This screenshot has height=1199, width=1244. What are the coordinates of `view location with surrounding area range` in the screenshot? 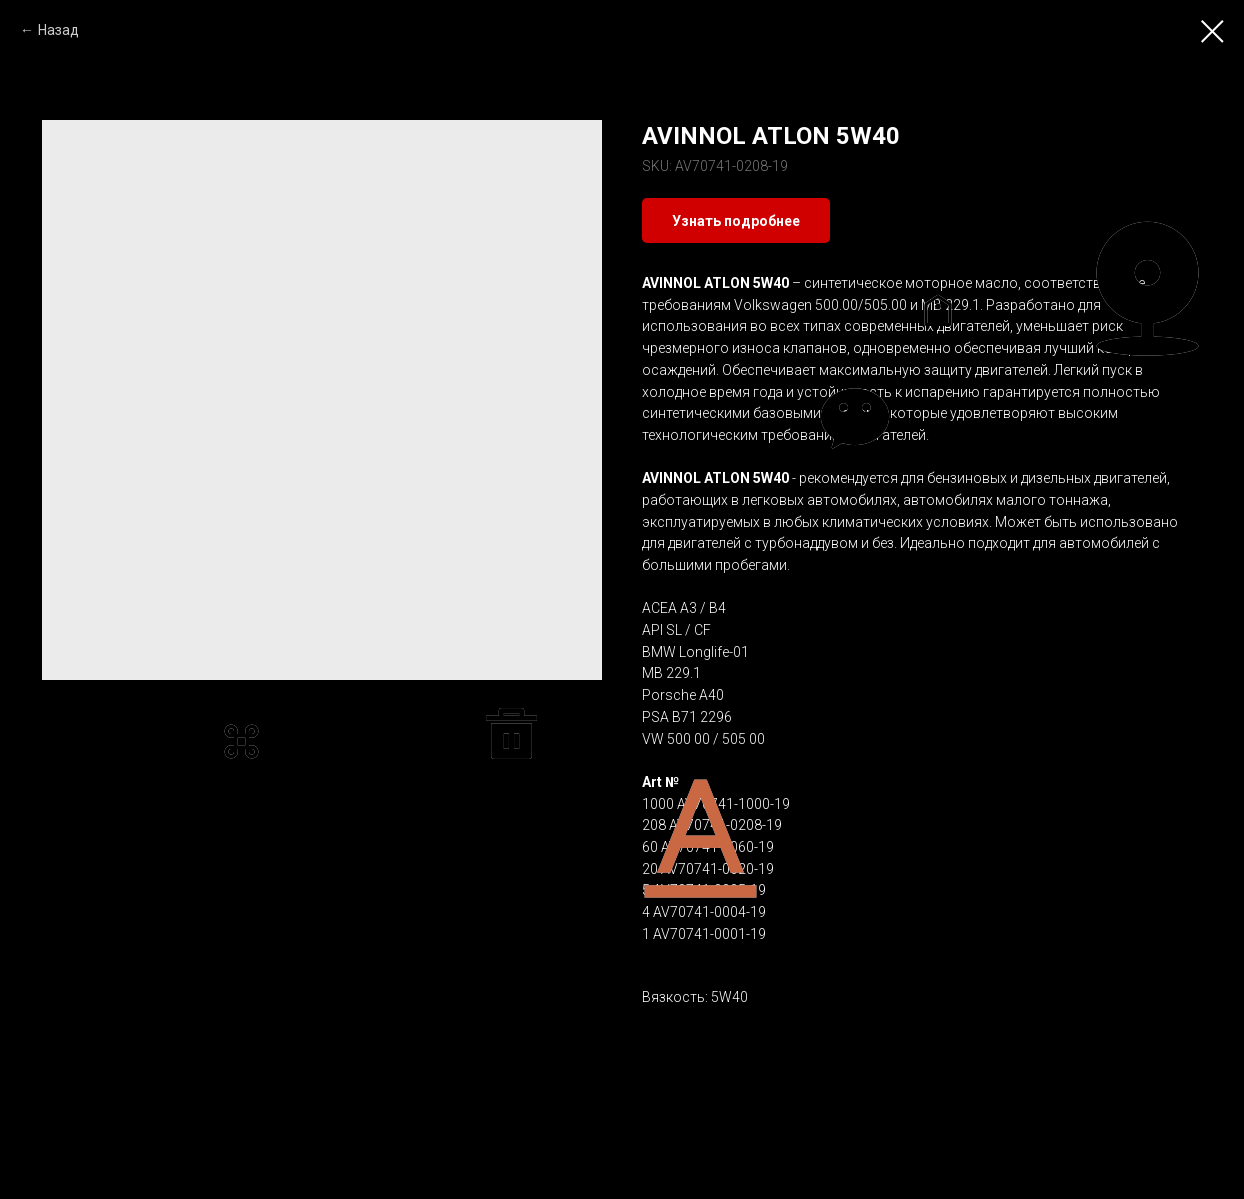 It's located at (1147, 285).